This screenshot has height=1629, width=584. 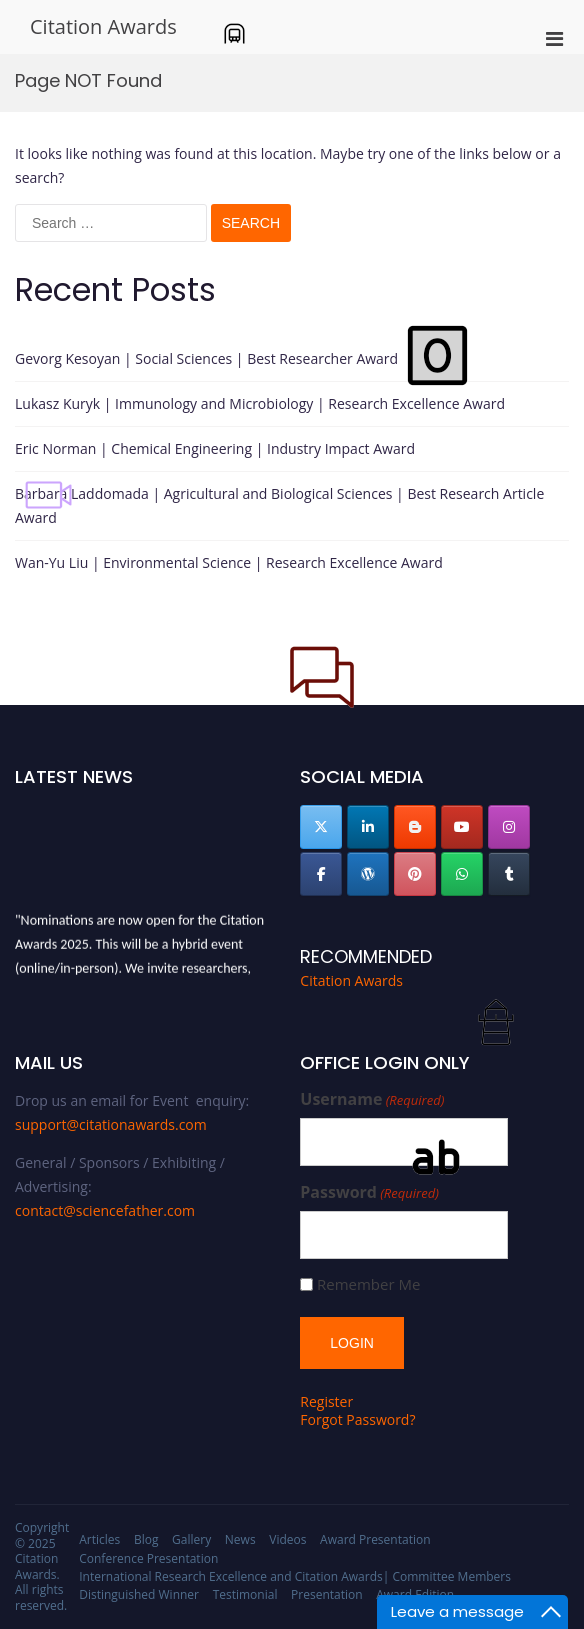 I want to click on open your conversations, so click(x=322, y=676).